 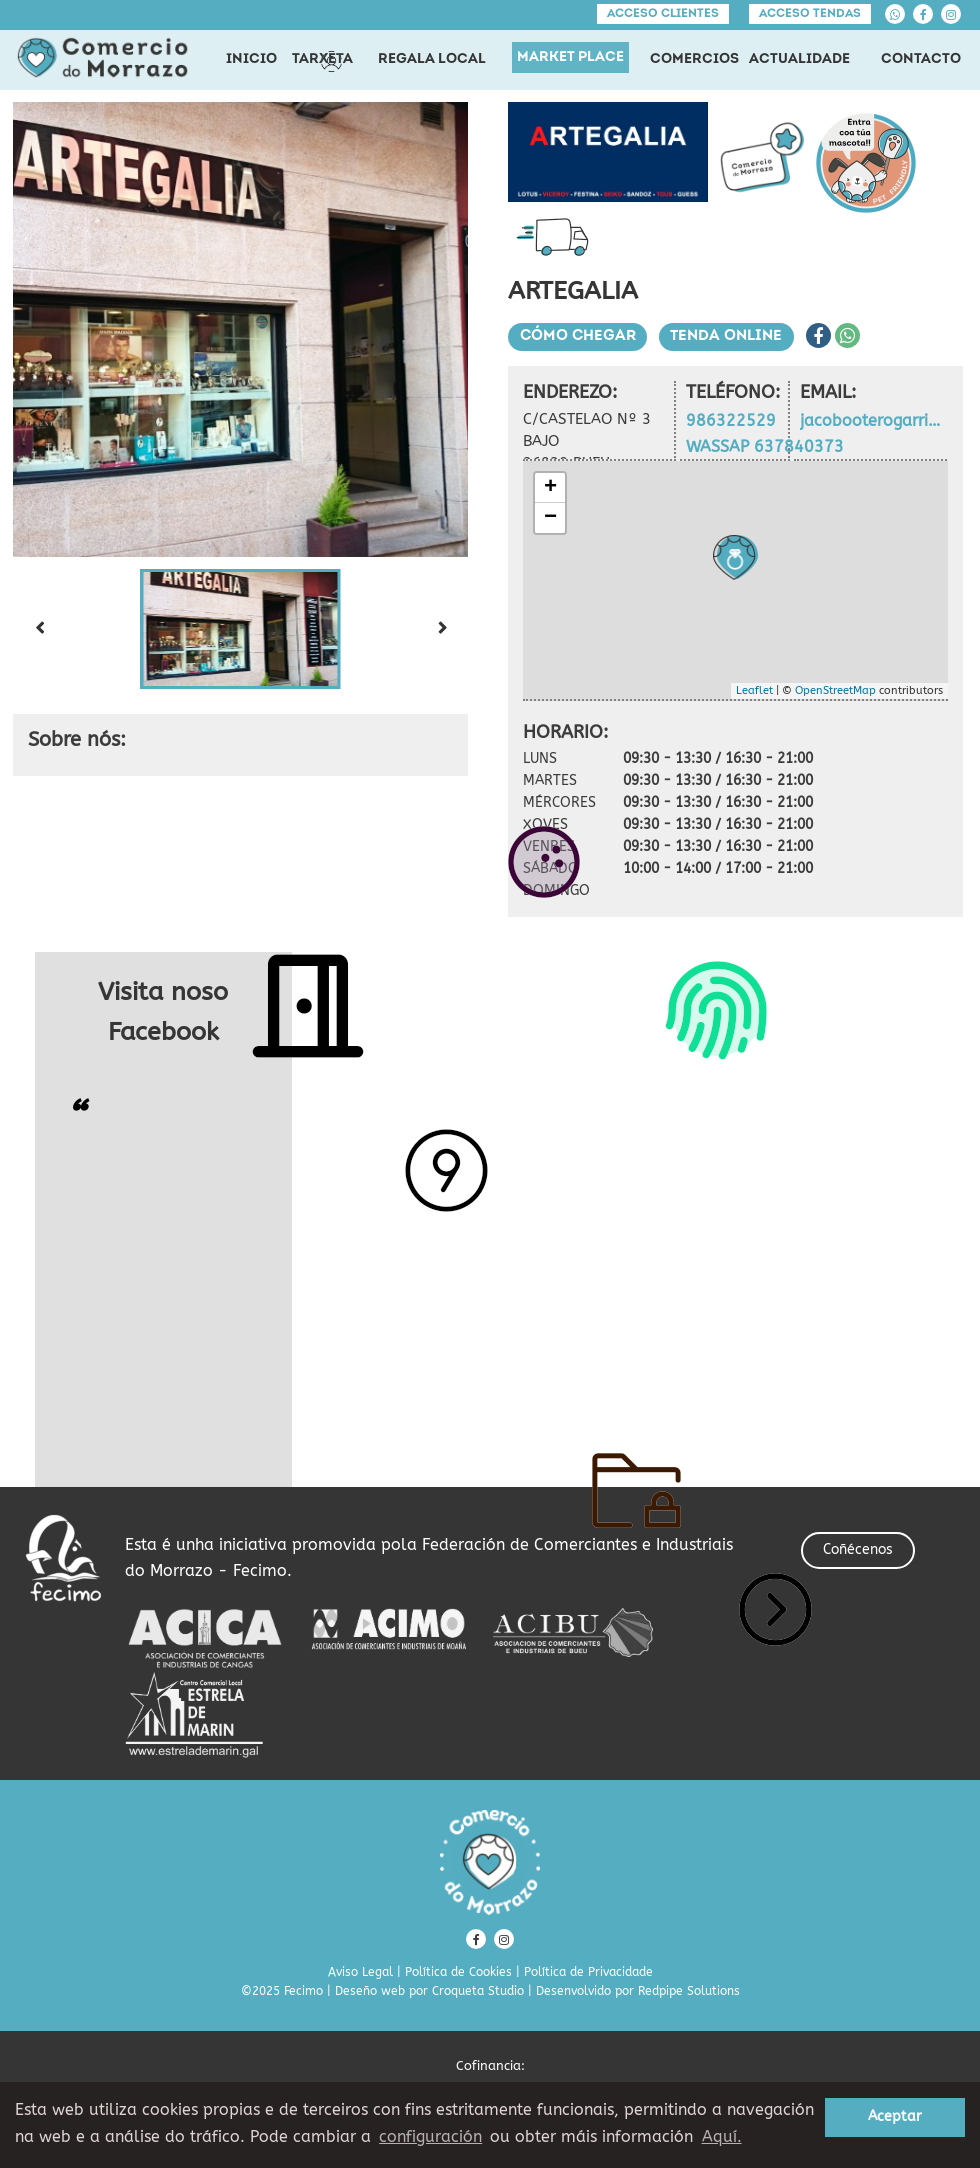 I want to click on authenticate with biometric fingerprint, so click(x=717, y=1010).